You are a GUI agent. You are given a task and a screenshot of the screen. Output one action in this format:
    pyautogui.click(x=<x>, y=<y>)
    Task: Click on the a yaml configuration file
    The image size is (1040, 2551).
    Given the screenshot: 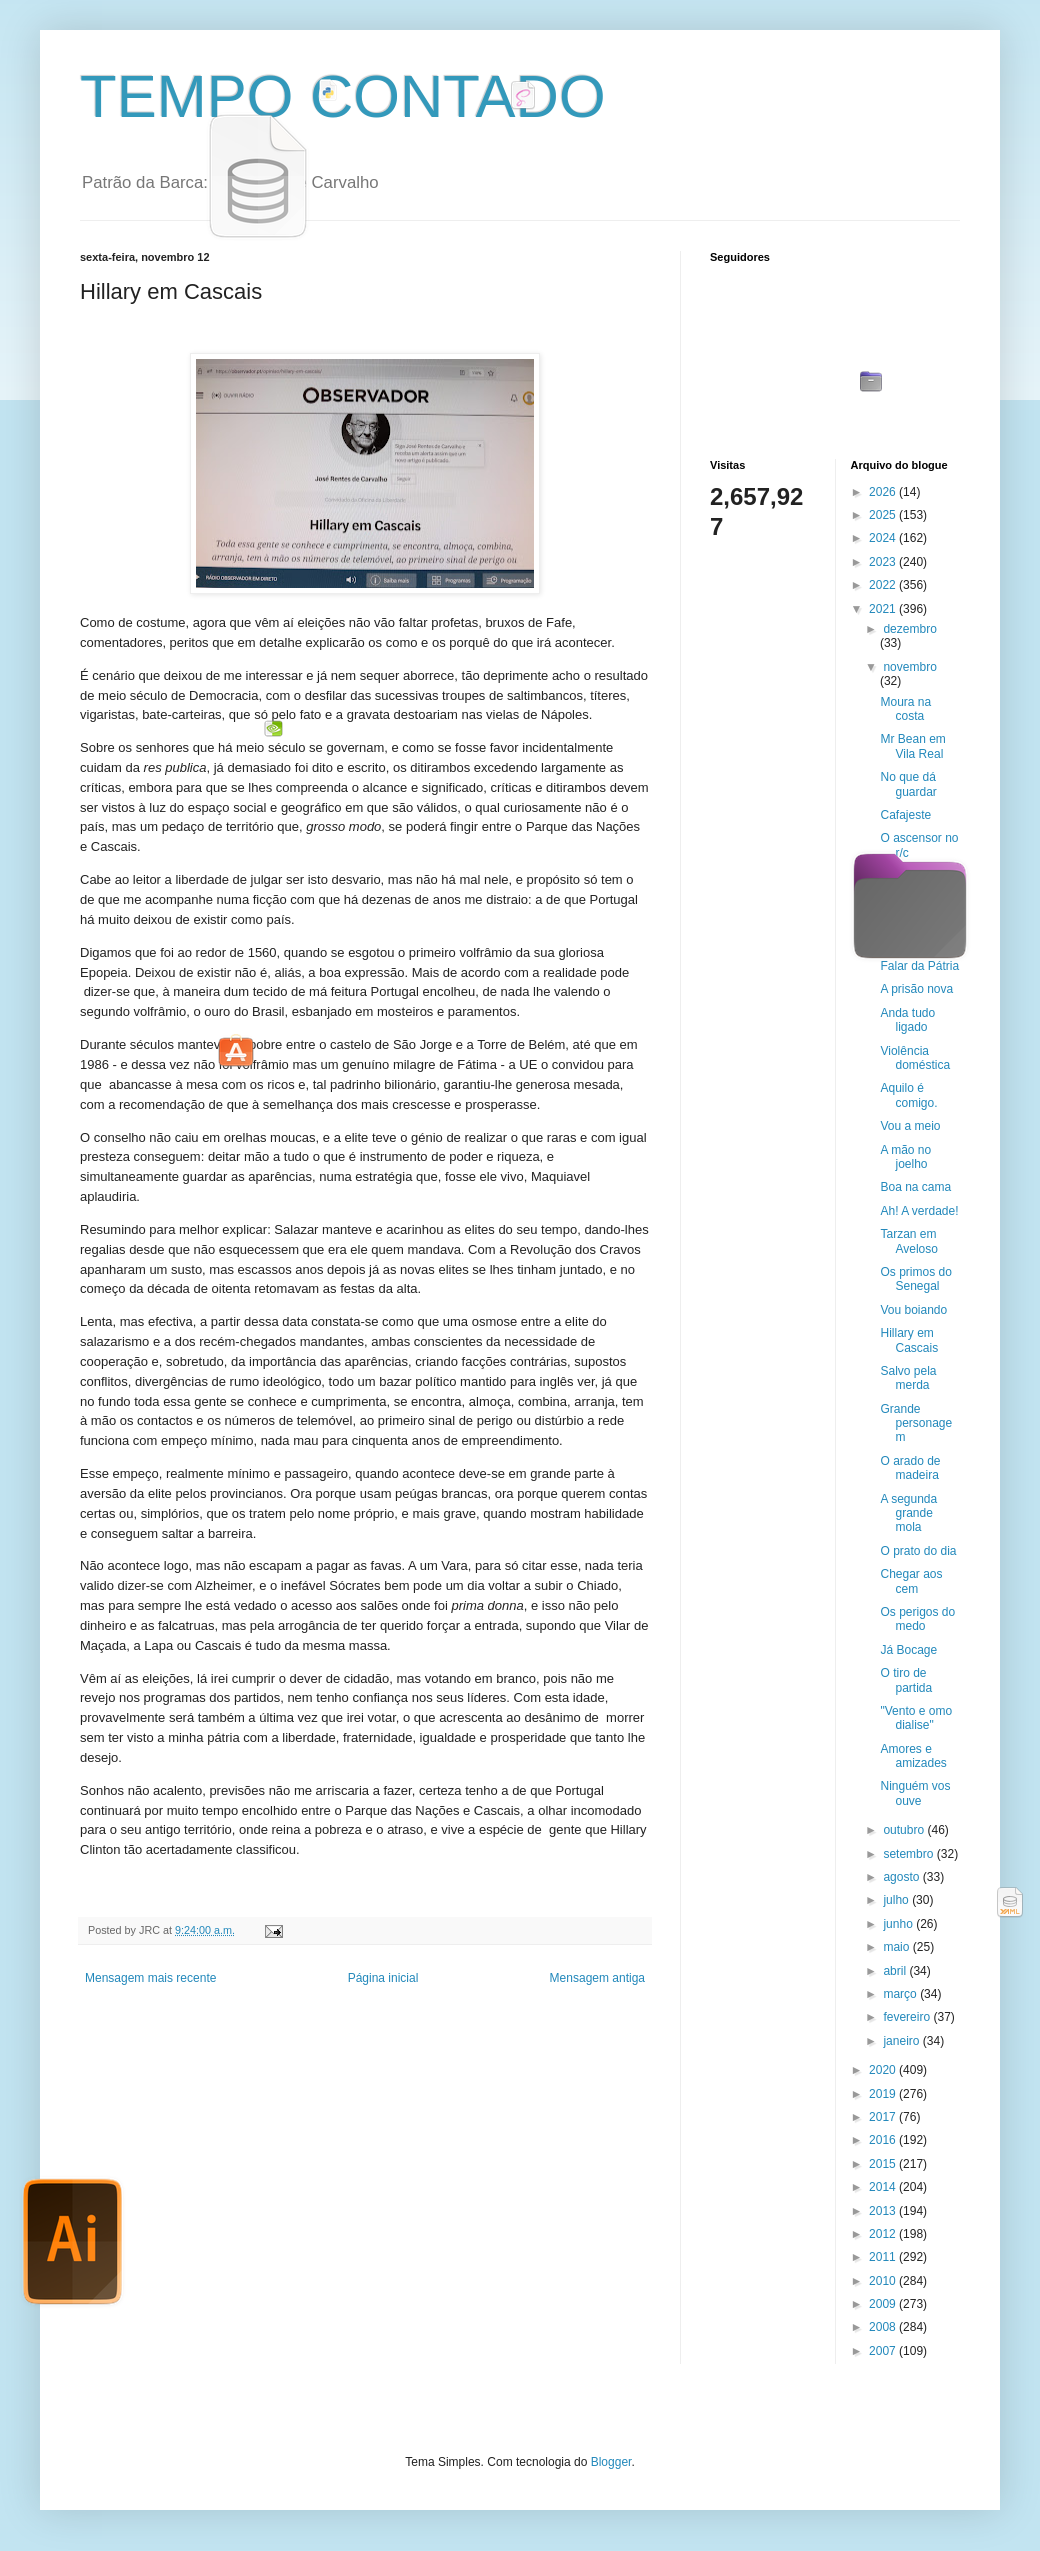 What is the action you would take?
    pyautogui.click(x=1010, y=1902)
    